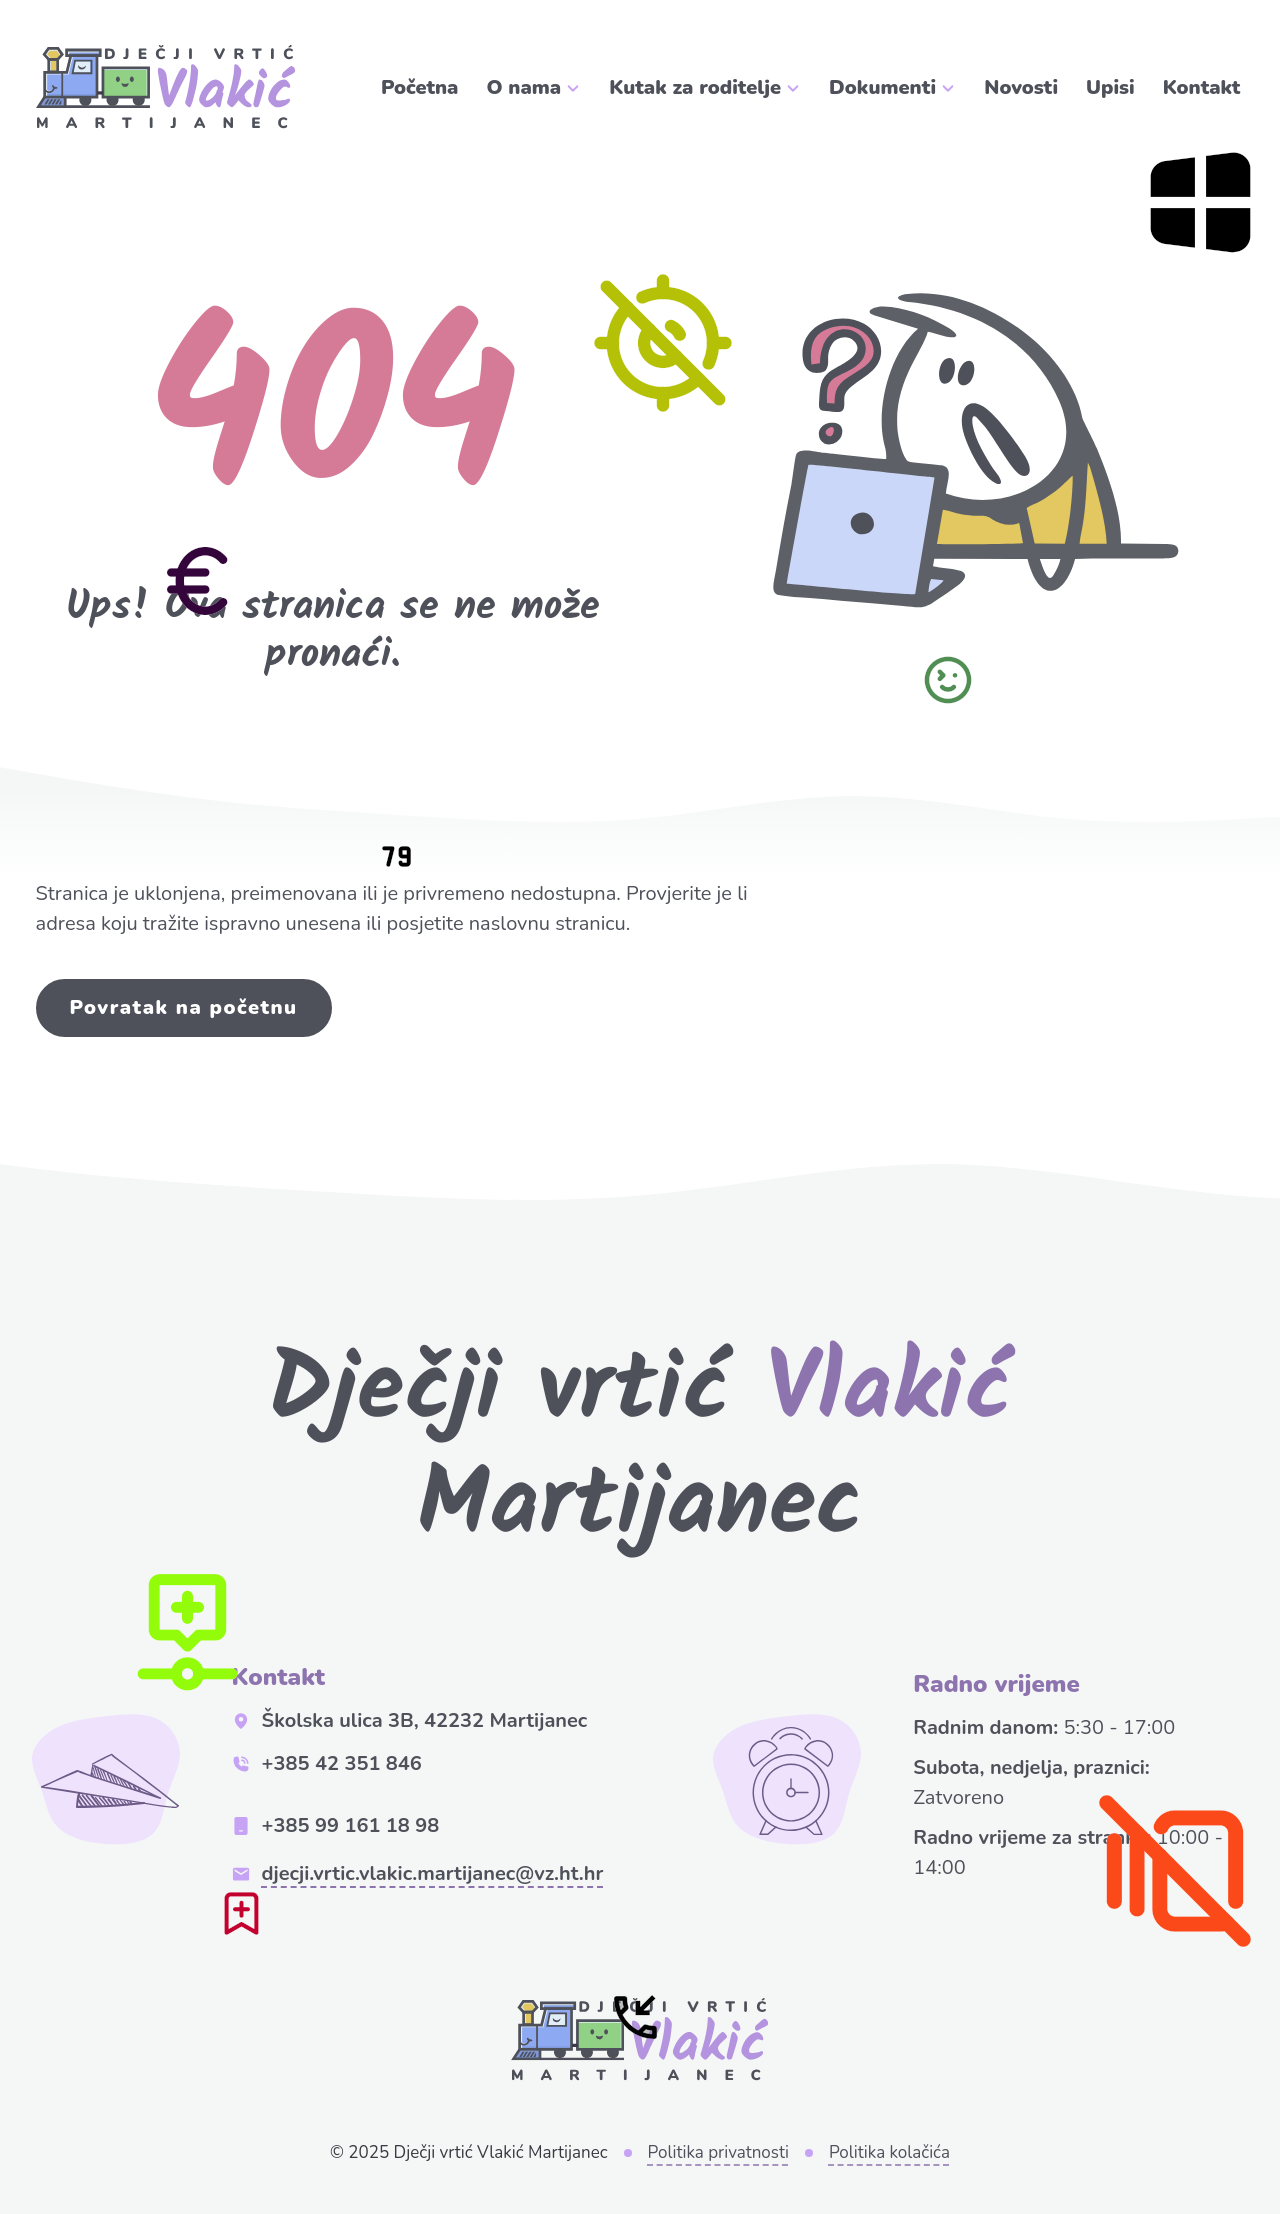  I want to click on add a new event to the timeline, so click(187, 1629).